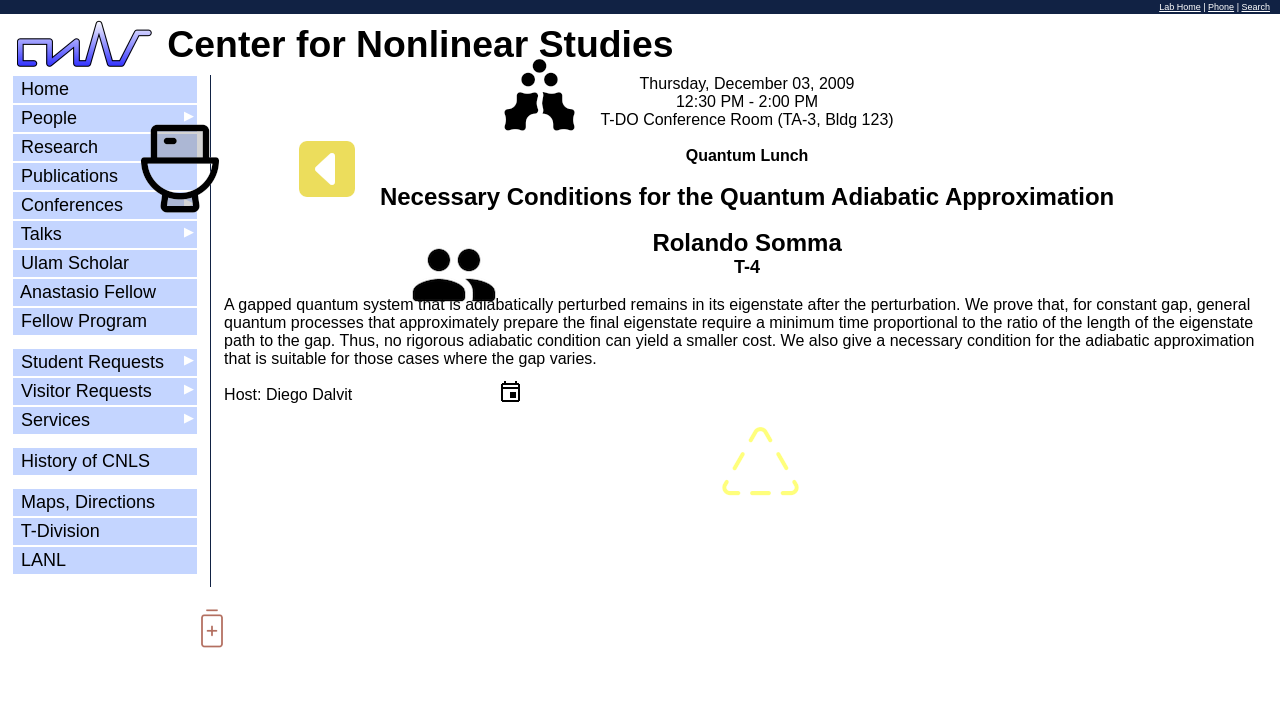  Describe the element at coordinates (212, 629) in the screenshot. I see `add a new battery or power source` at that location.